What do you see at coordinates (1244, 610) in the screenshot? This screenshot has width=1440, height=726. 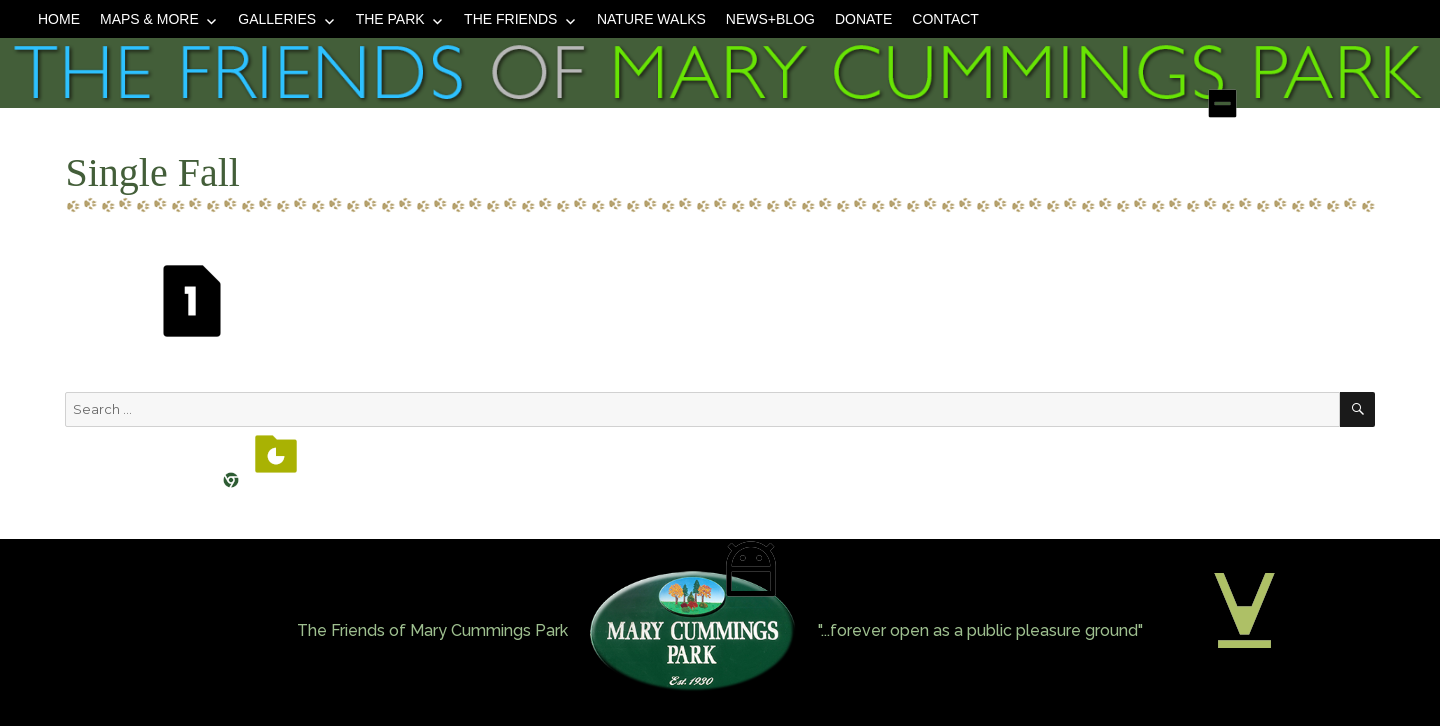 I see `visit viblo platform` at bounding box center [1244, 610].